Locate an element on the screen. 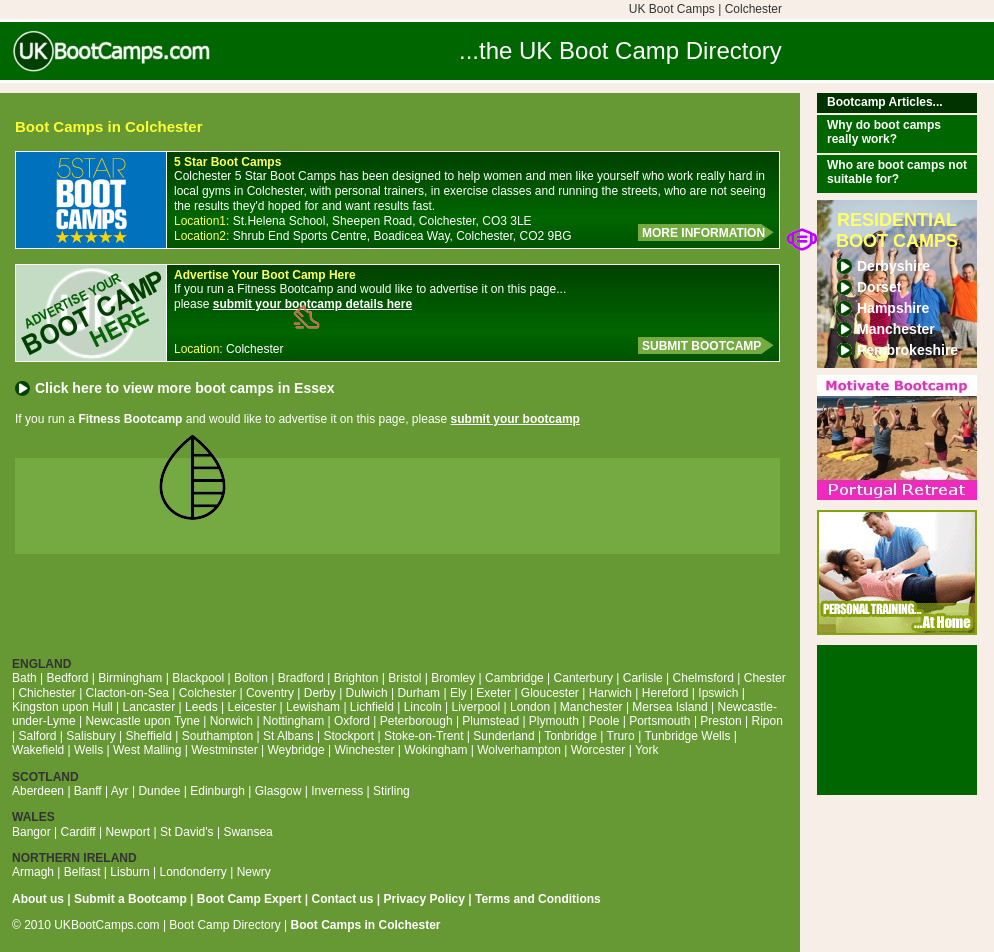 Image resolution: width=994 pixels, height=952 pixels. adjust color saturation or fill level is located at coordinates (192, 480).